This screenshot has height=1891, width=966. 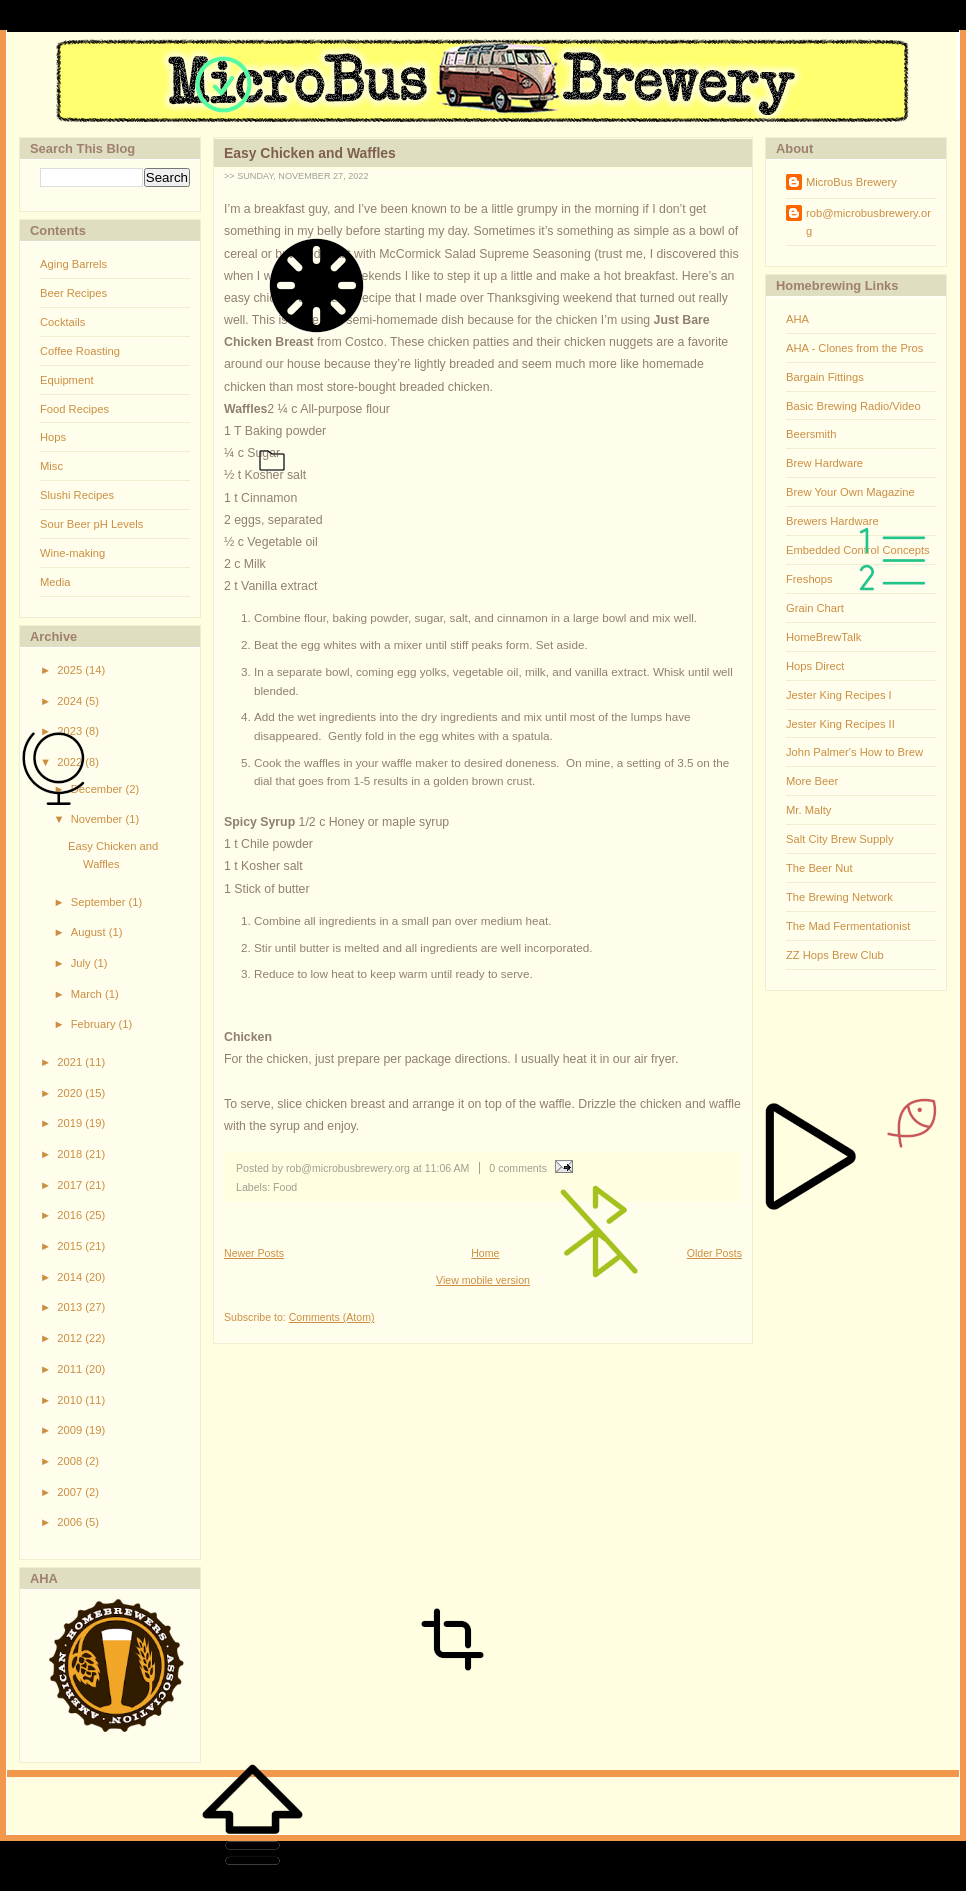 What do you see at coordinates (272, 460) in the screenshot?
I see `access folder contents` at bounding box center [272, 460].